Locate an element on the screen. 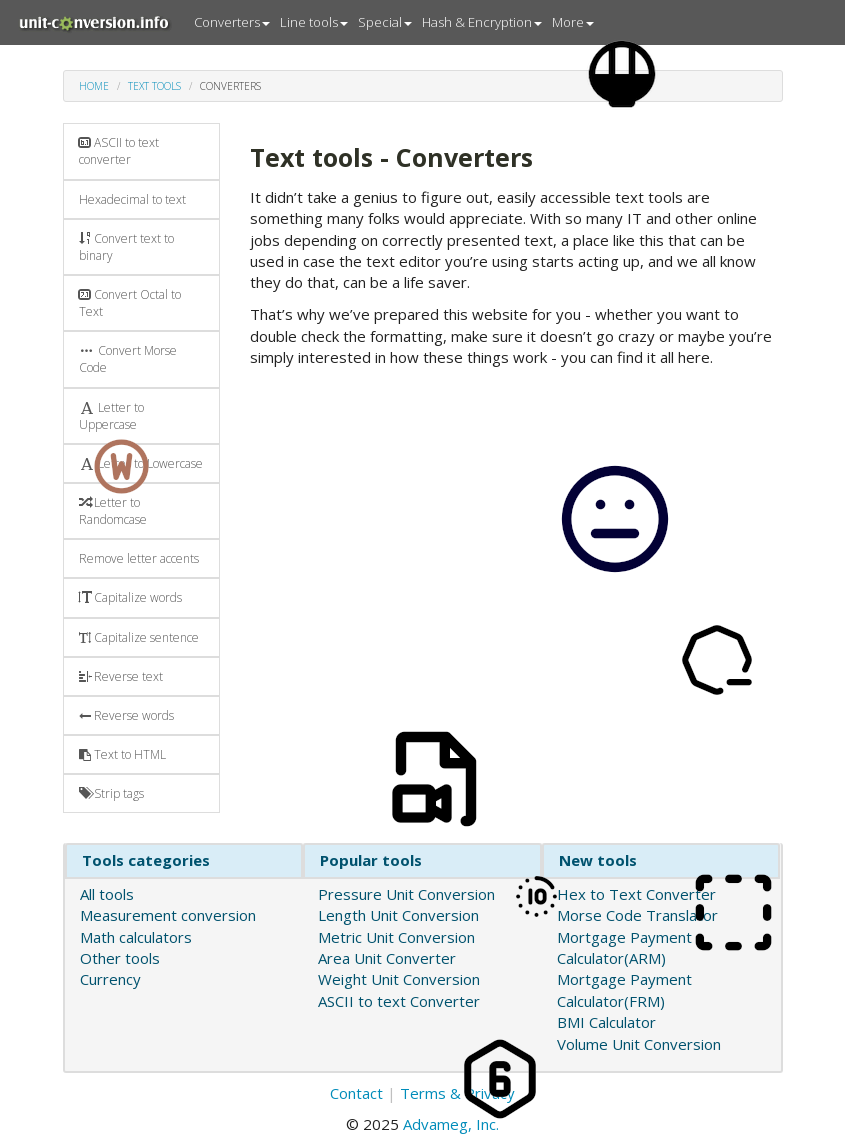 The width and height of the screenshot is (845, 1146). open a video file is located at coordinates (436, 779).